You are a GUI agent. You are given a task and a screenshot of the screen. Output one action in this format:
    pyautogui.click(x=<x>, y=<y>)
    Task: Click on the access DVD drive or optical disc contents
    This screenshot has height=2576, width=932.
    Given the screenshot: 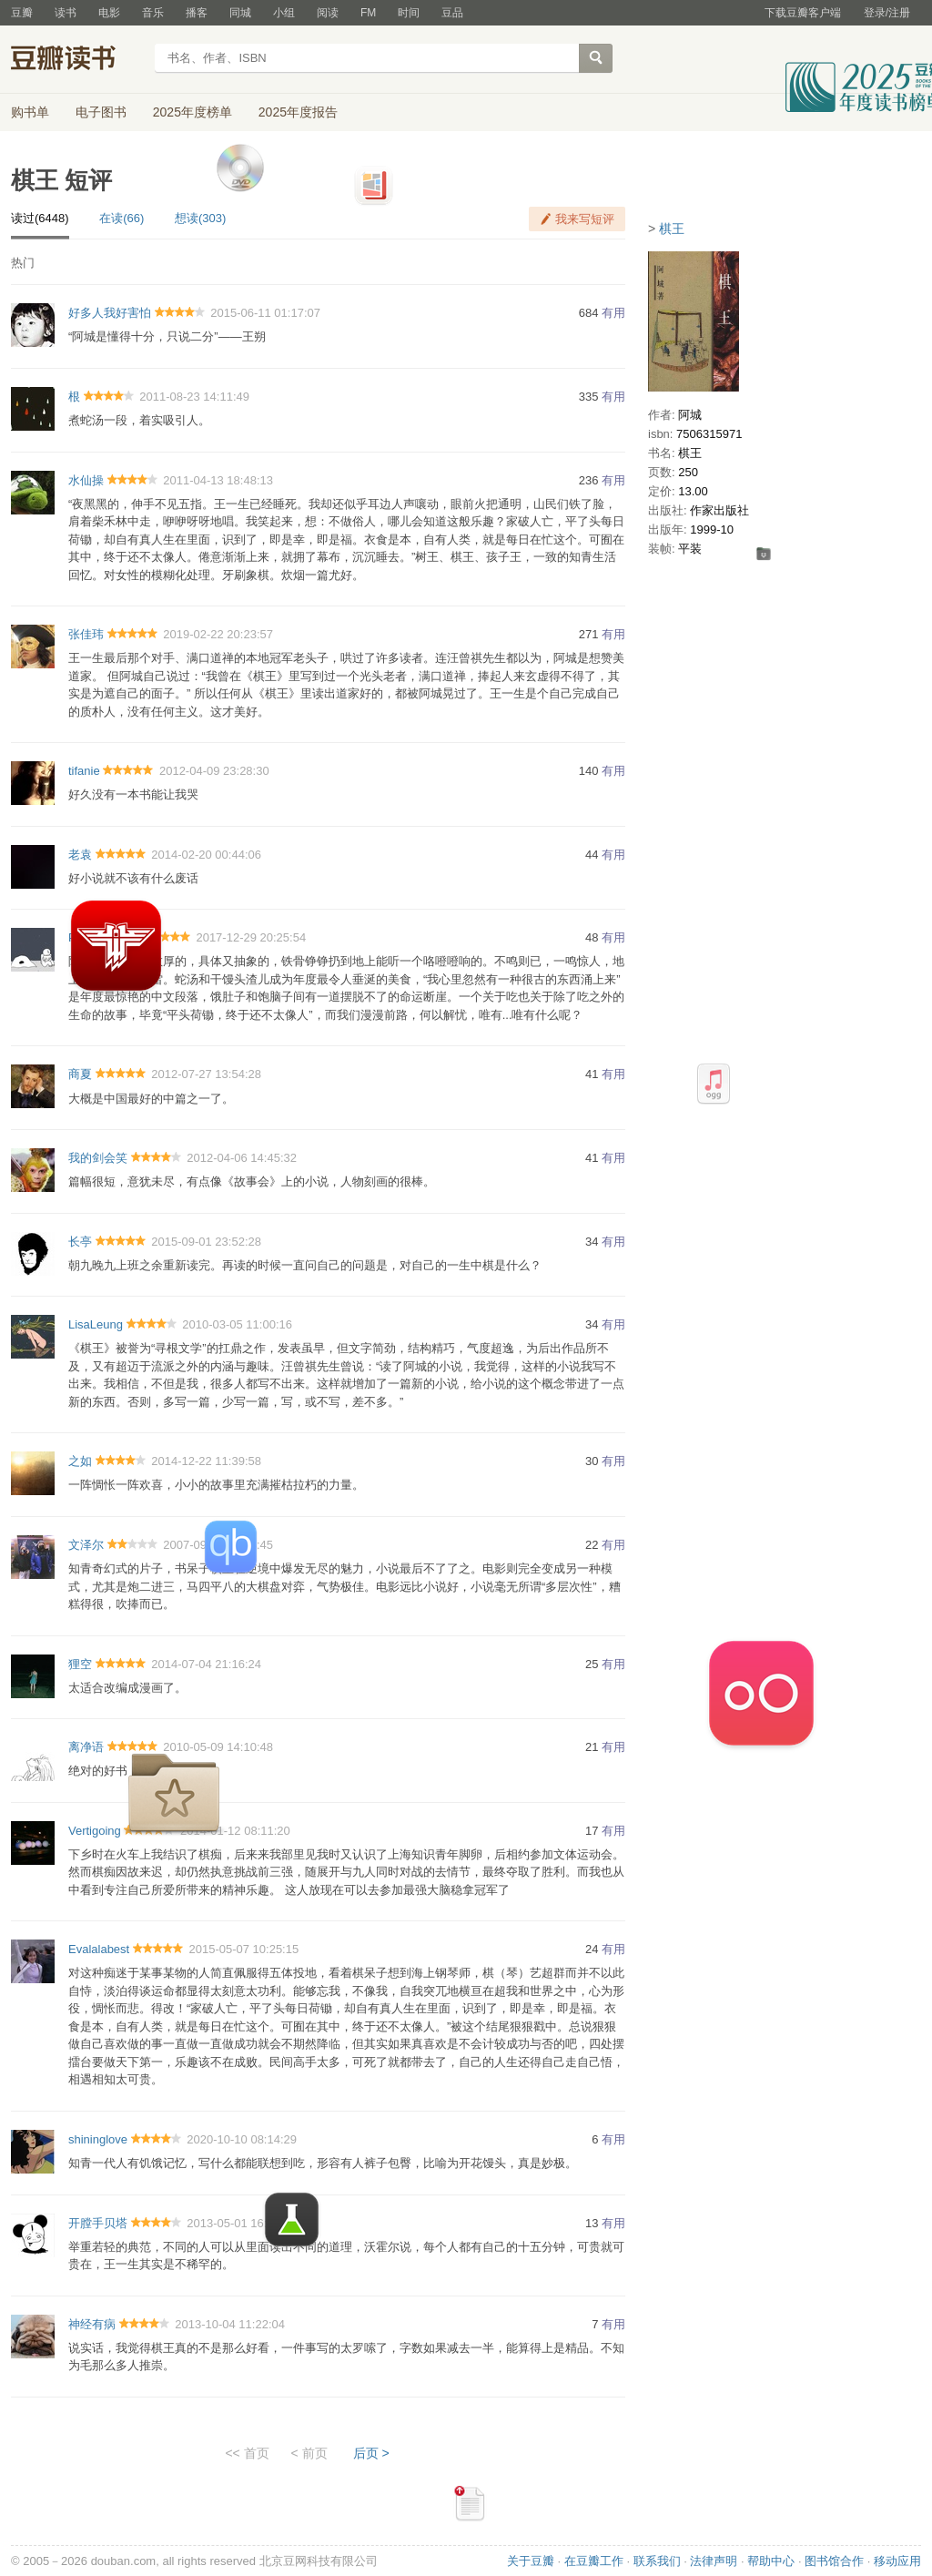 What is the action you would take?
    pyautogui.click(x=240, y=168)
    